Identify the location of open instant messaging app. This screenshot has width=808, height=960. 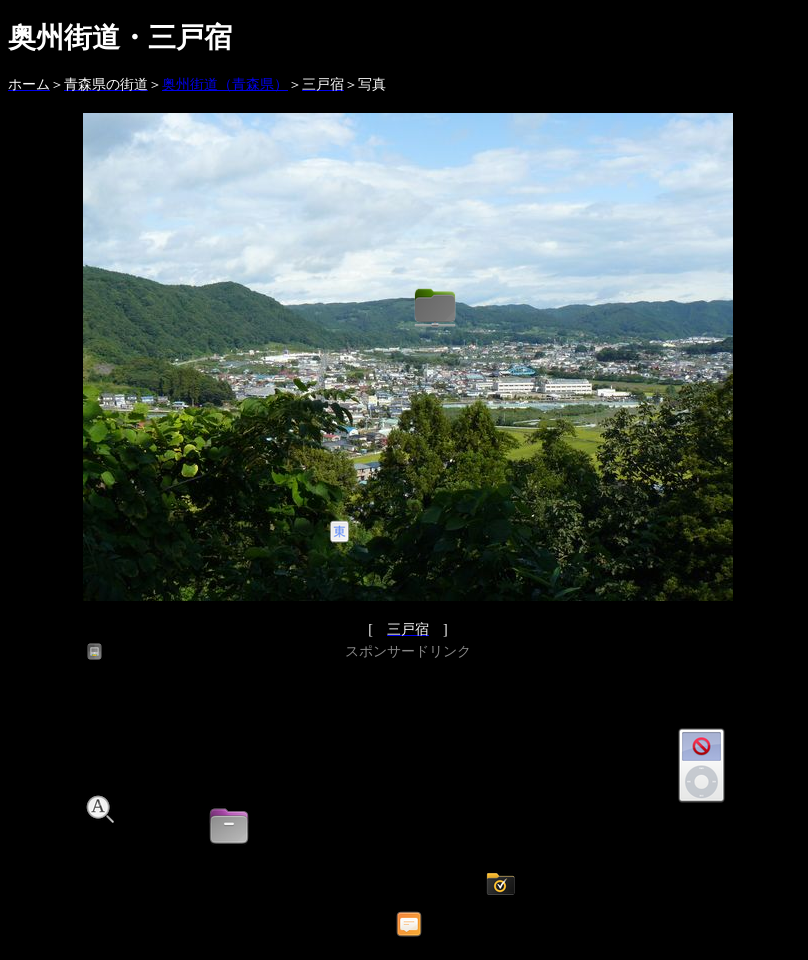
(409, 924).